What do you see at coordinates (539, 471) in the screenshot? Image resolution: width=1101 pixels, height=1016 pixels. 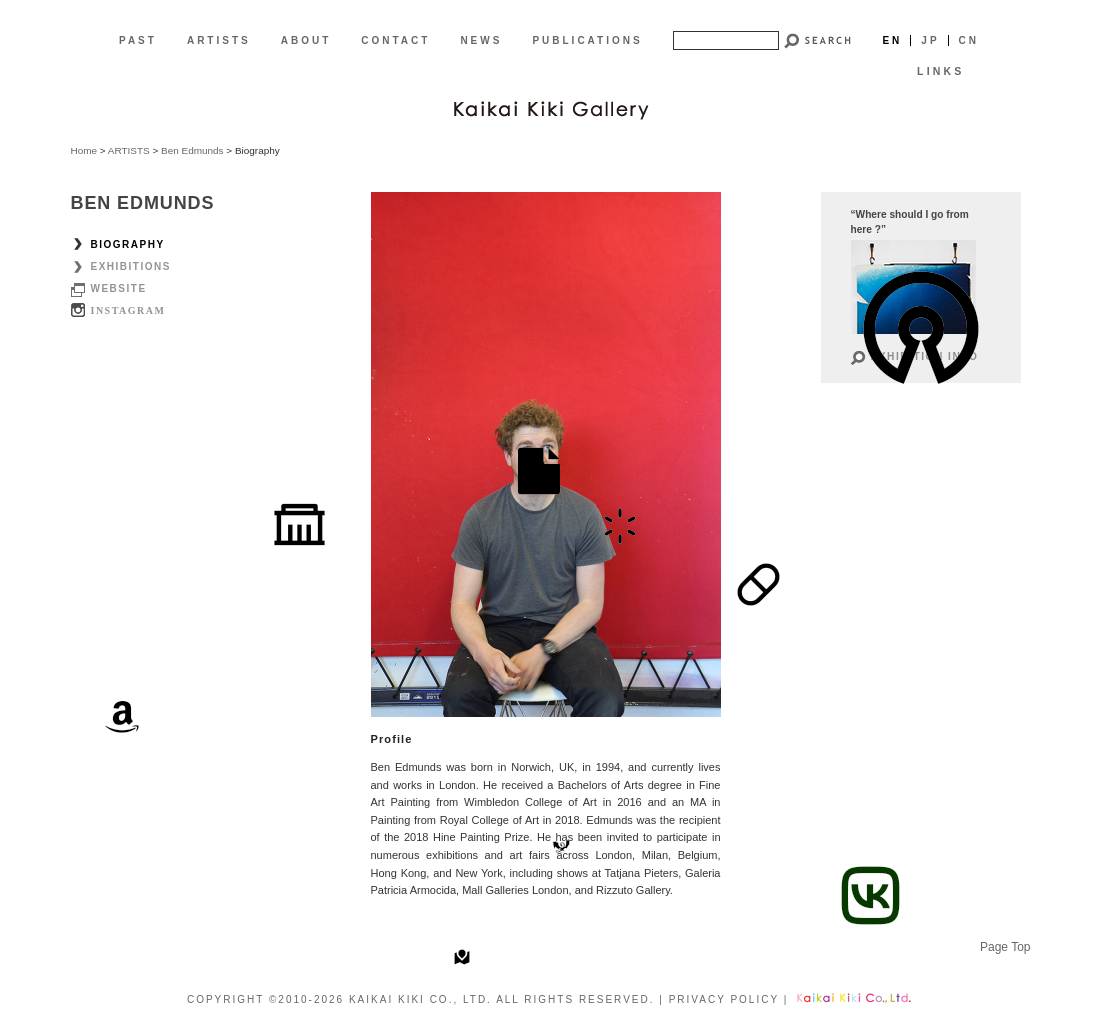 I see `view or open a document` at bounding box center [539, 471].